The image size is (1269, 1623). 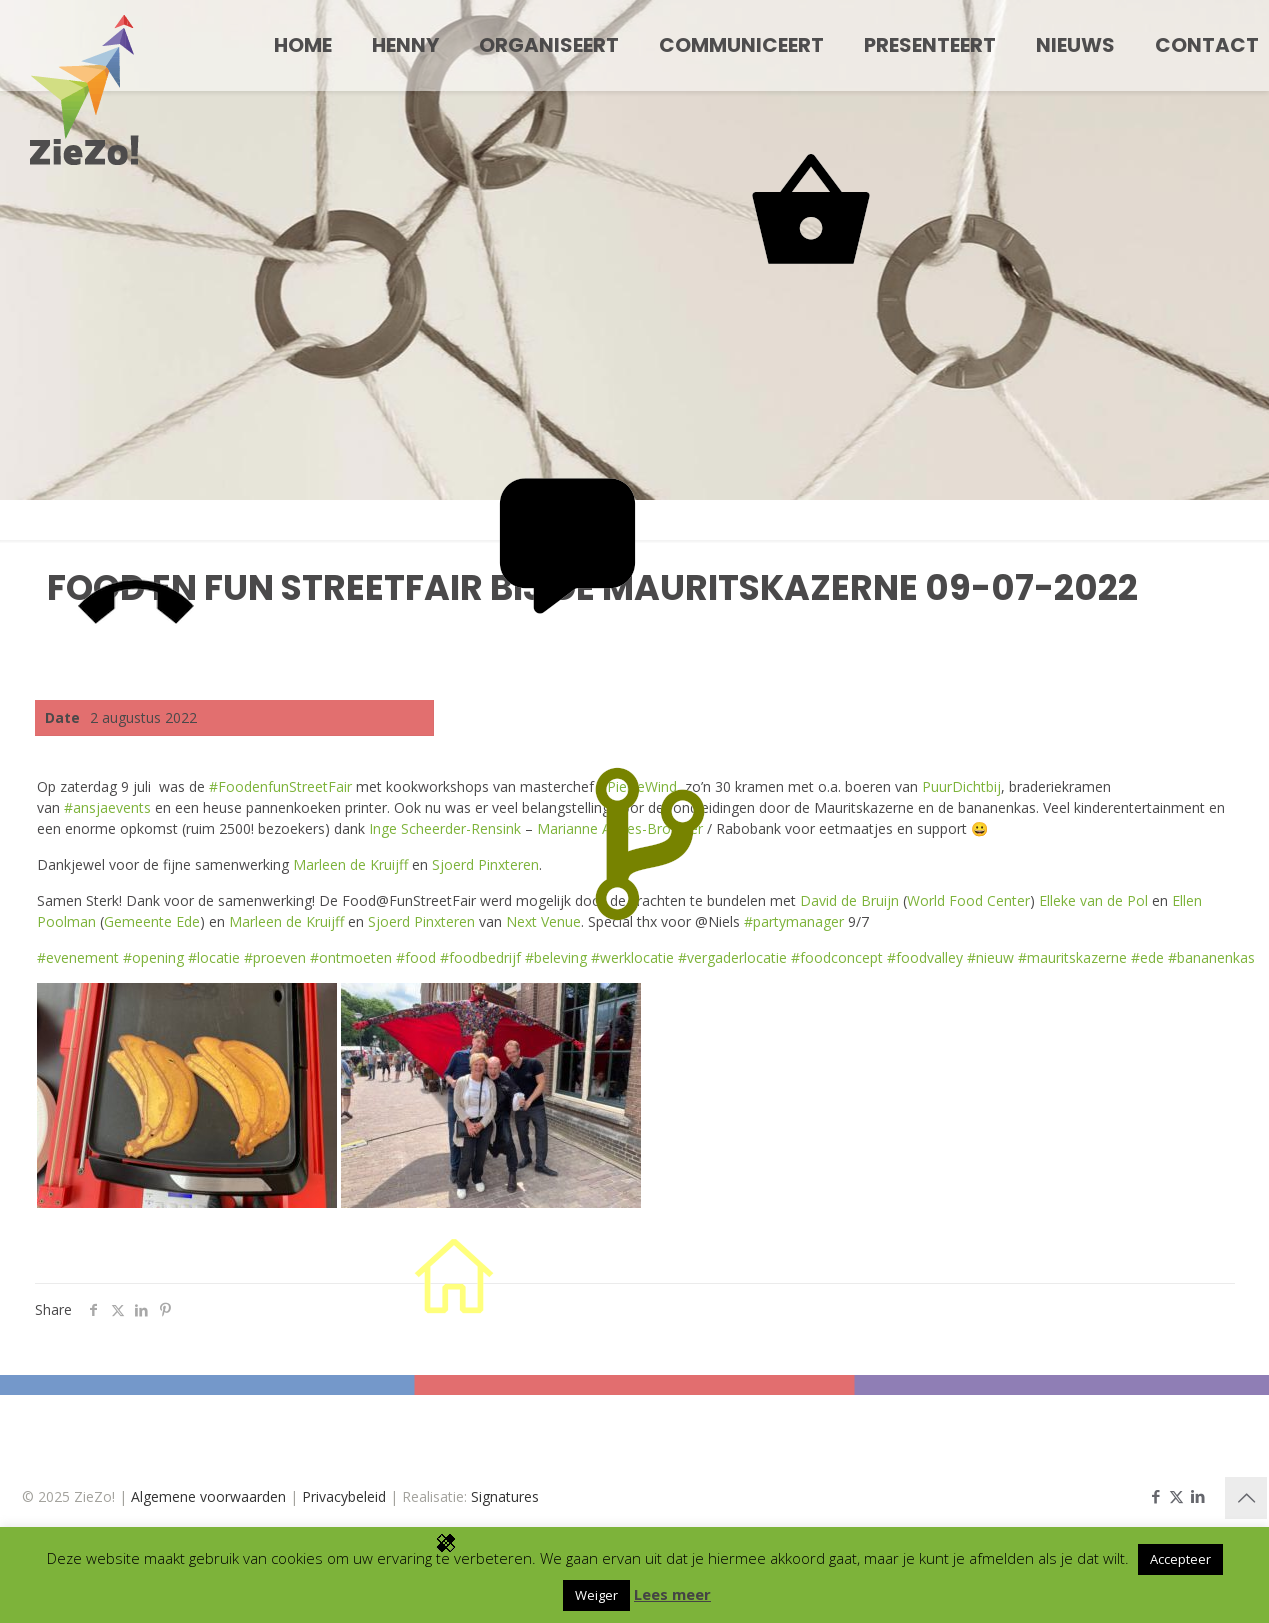 What do you see at coordinates (454, 1278) in the screenshot?
I see `navigate to the home screen` at bounding box center [454, 1278].